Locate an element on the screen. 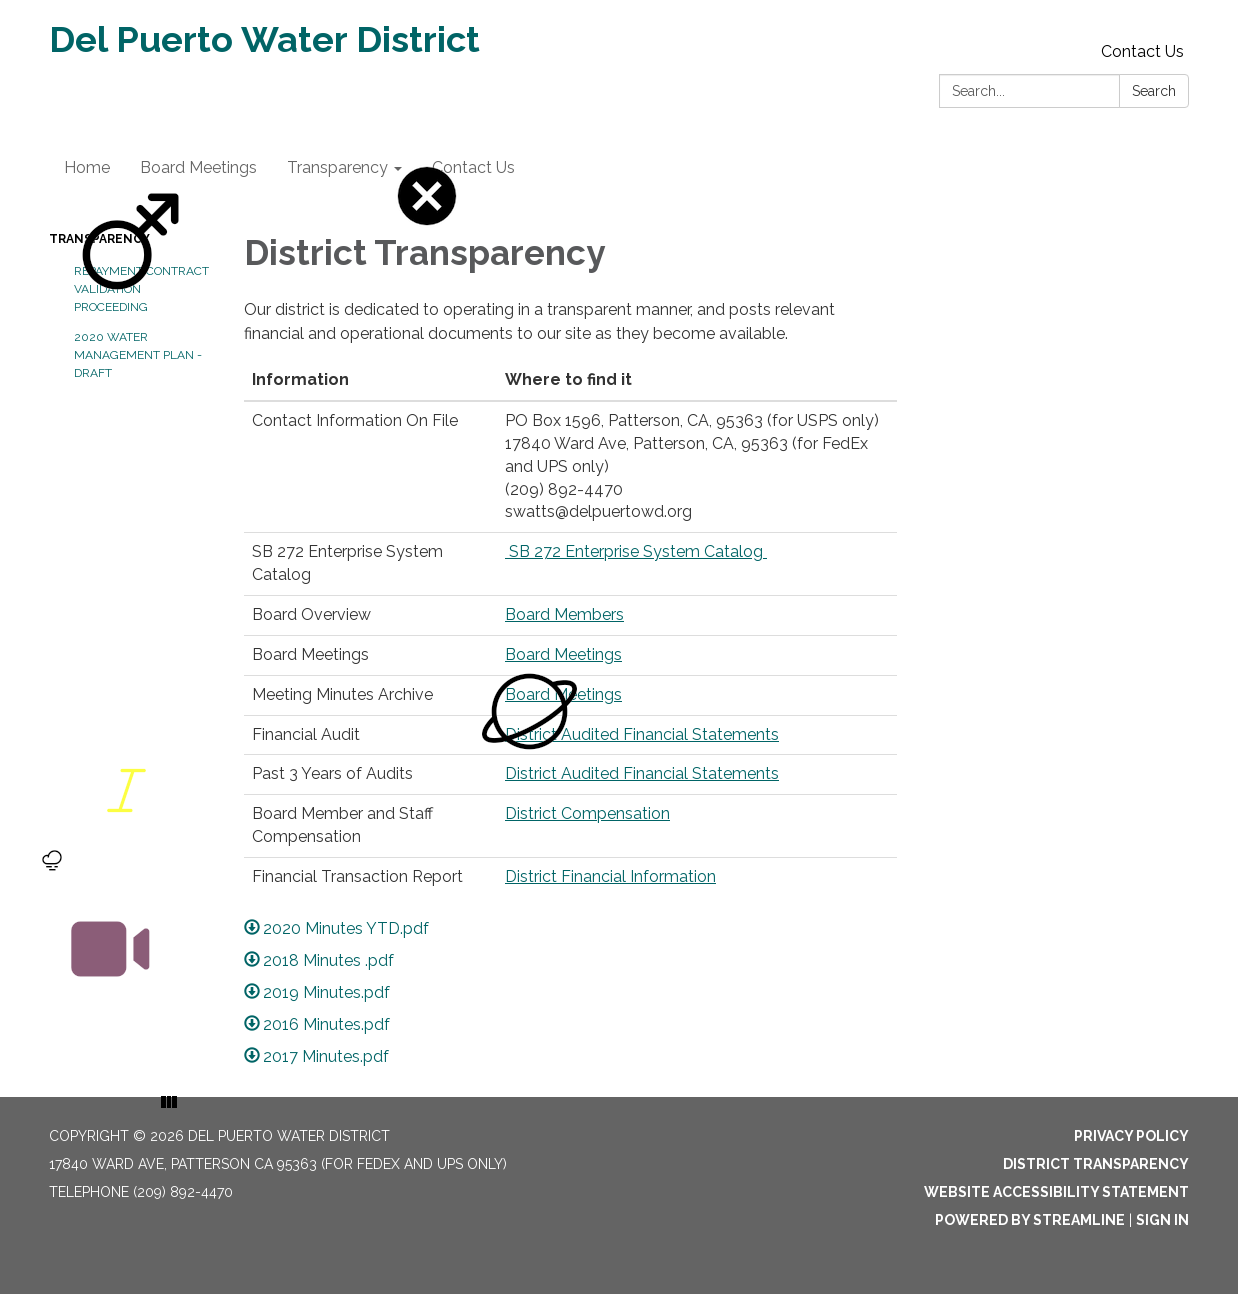 Image resolution: width=1238 pixels, height=1294 pixels. explore global or worldwide content is located at coordinates (529, 711).